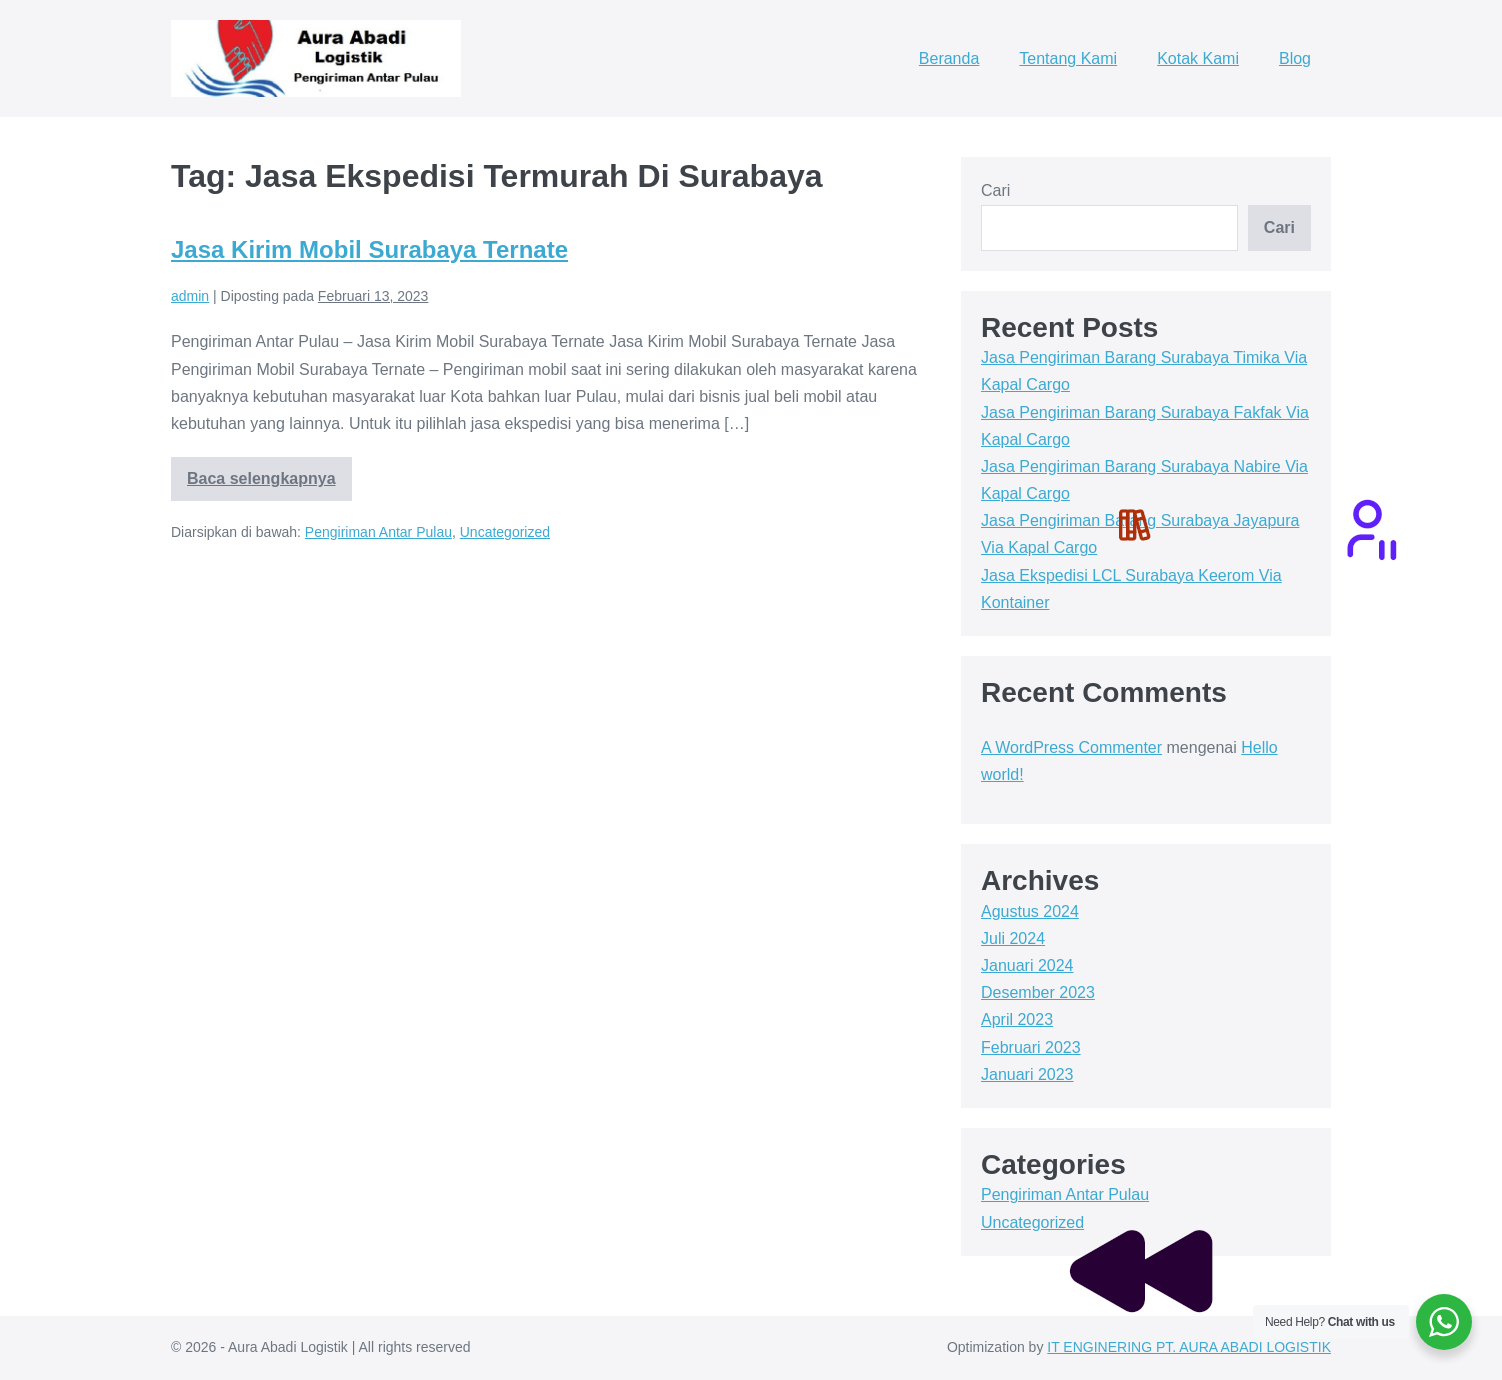  Describe the element at coordinates (1367, 528) in the screenshot. I see `pause or temporarily suspend a user account` at that location.